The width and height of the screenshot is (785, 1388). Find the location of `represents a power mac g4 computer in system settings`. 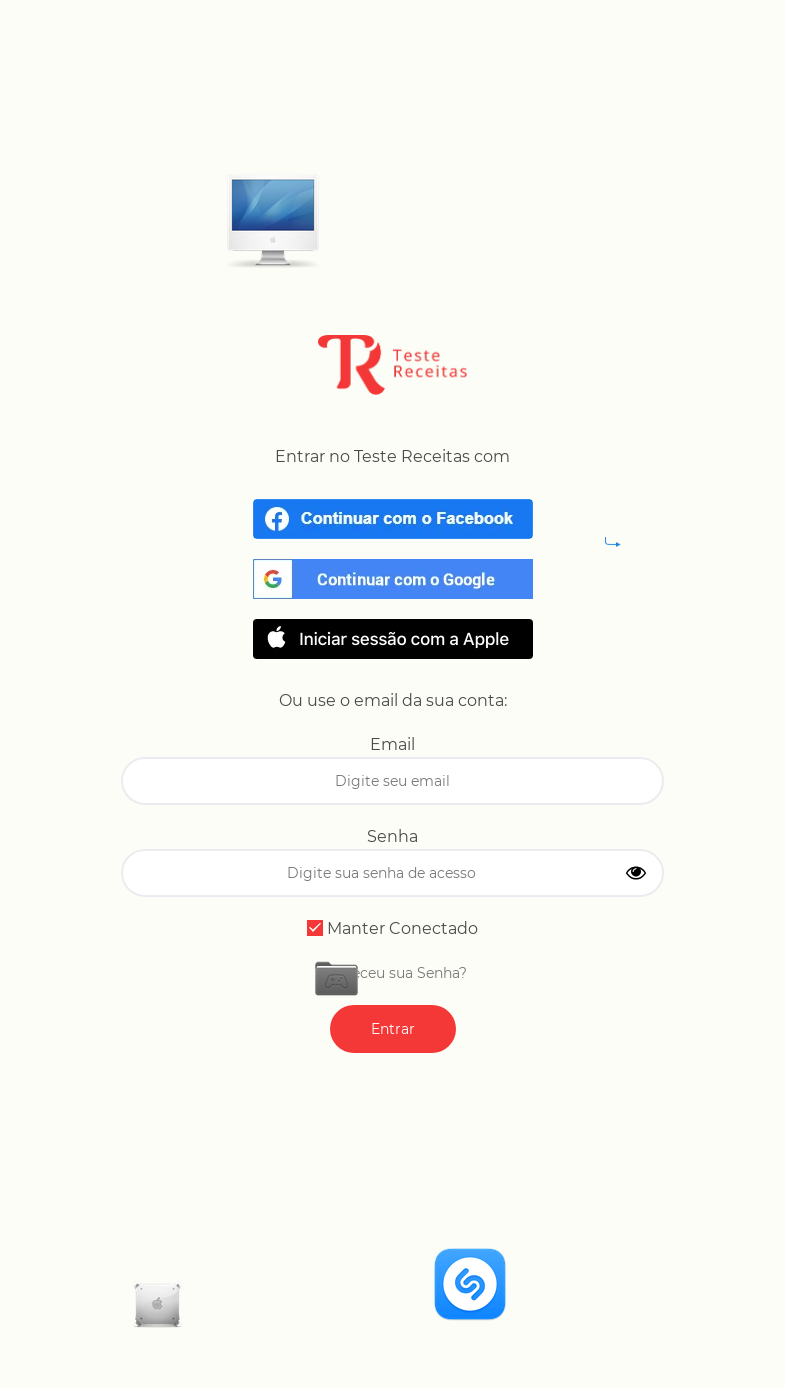

represents a power mac g4 computer in system settings is located at coordinates (157, 1303).